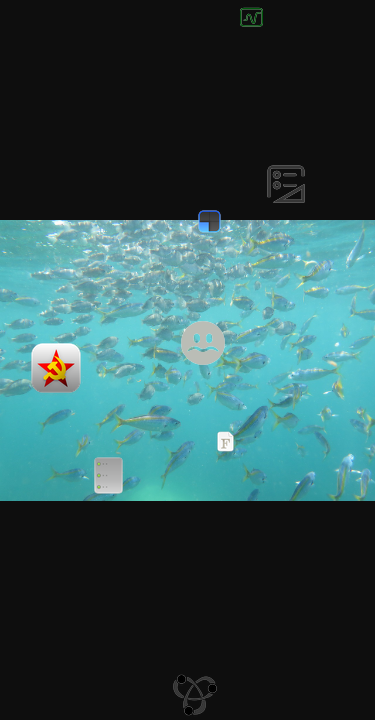  What do you see at coordinates (286, 184) in the screenshot?
I see `open GNOME Glade interface designer` at bounding box center [286, 184].